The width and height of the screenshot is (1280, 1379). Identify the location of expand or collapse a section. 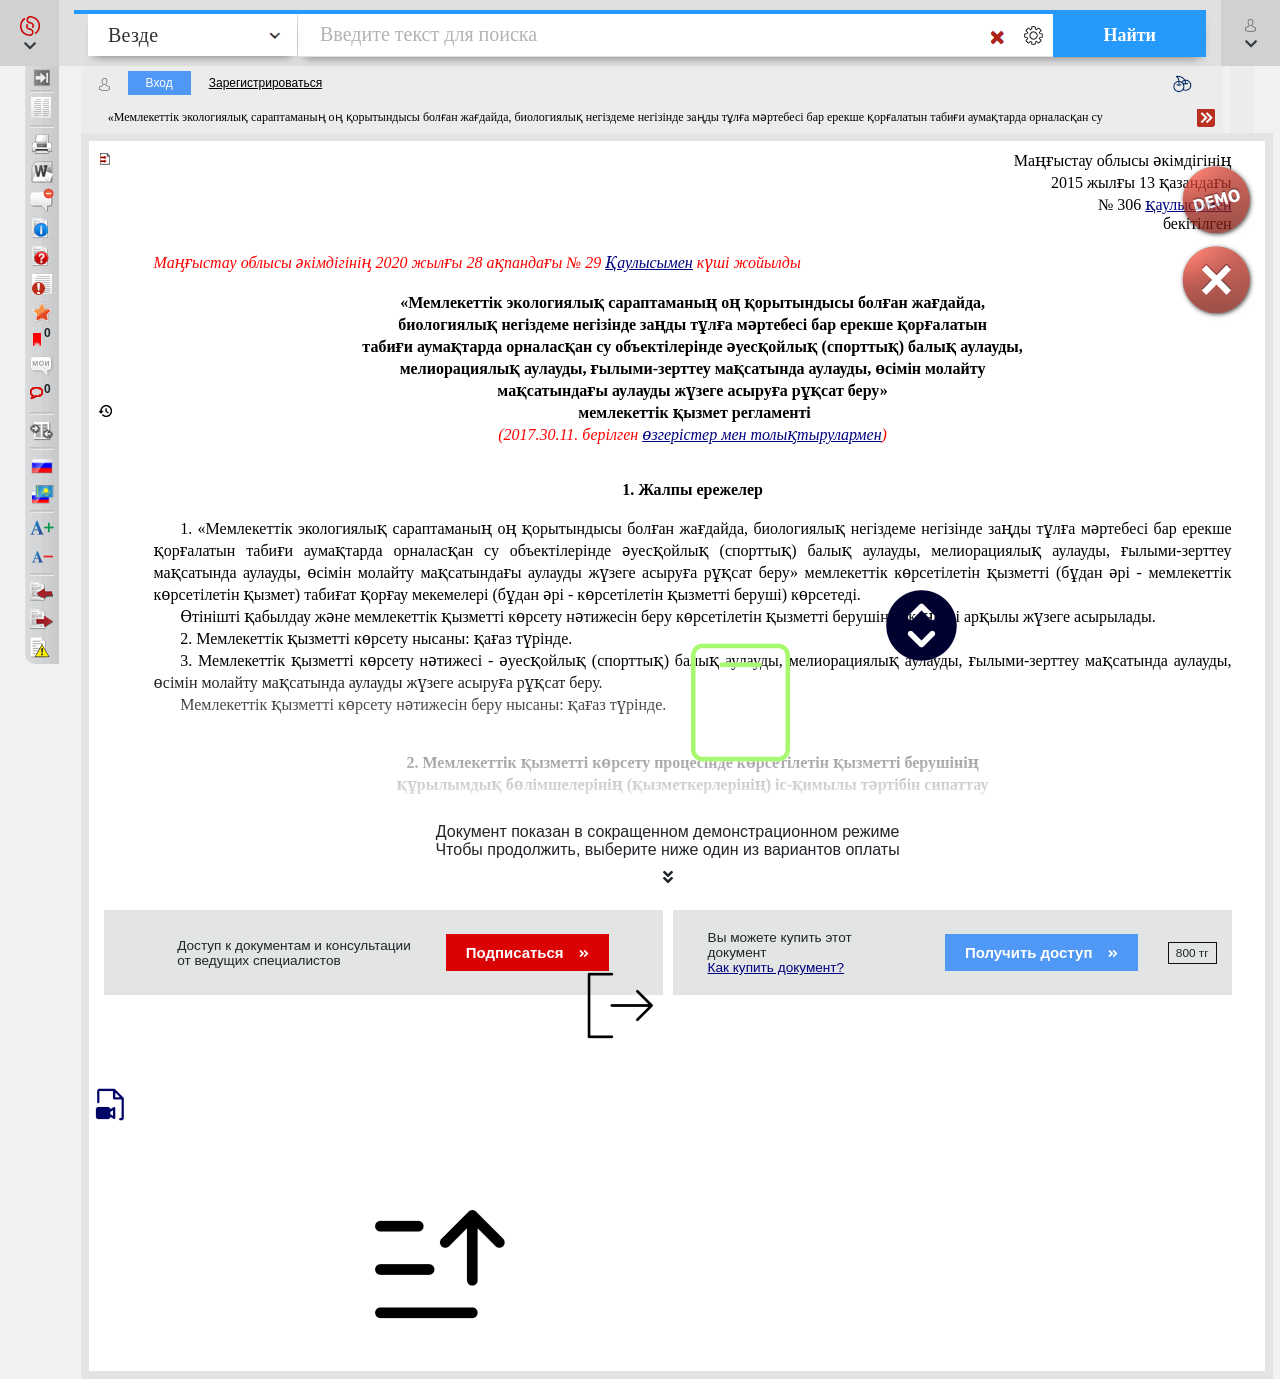
(921, 625).